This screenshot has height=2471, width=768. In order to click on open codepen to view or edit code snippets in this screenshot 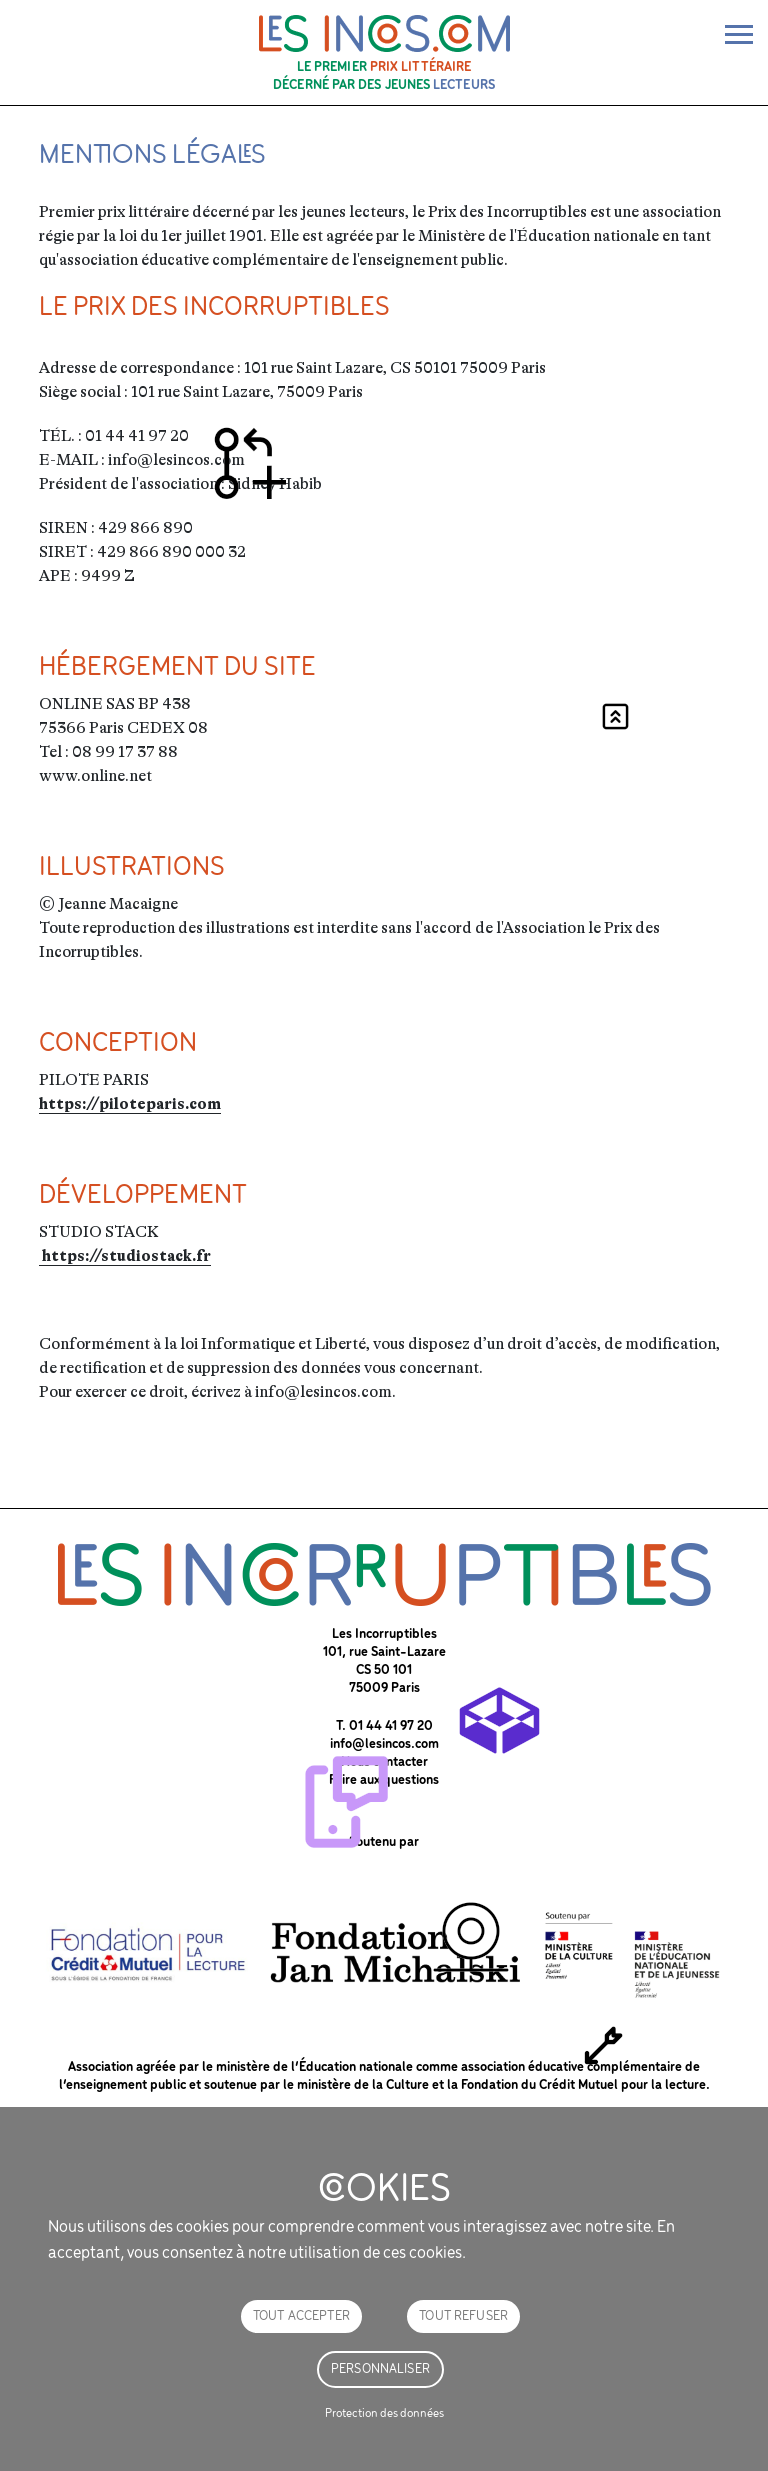, I will do `click(499, 1721)`.